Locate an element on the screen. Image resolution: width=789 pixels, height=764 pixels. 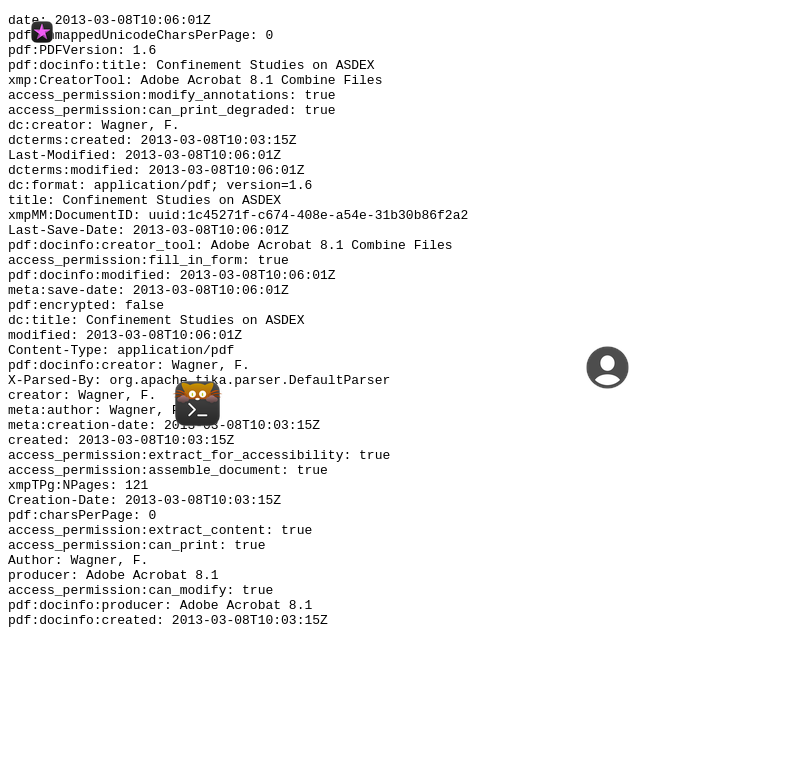
open kitty terminal emulator is located at coordinates (197, 403).